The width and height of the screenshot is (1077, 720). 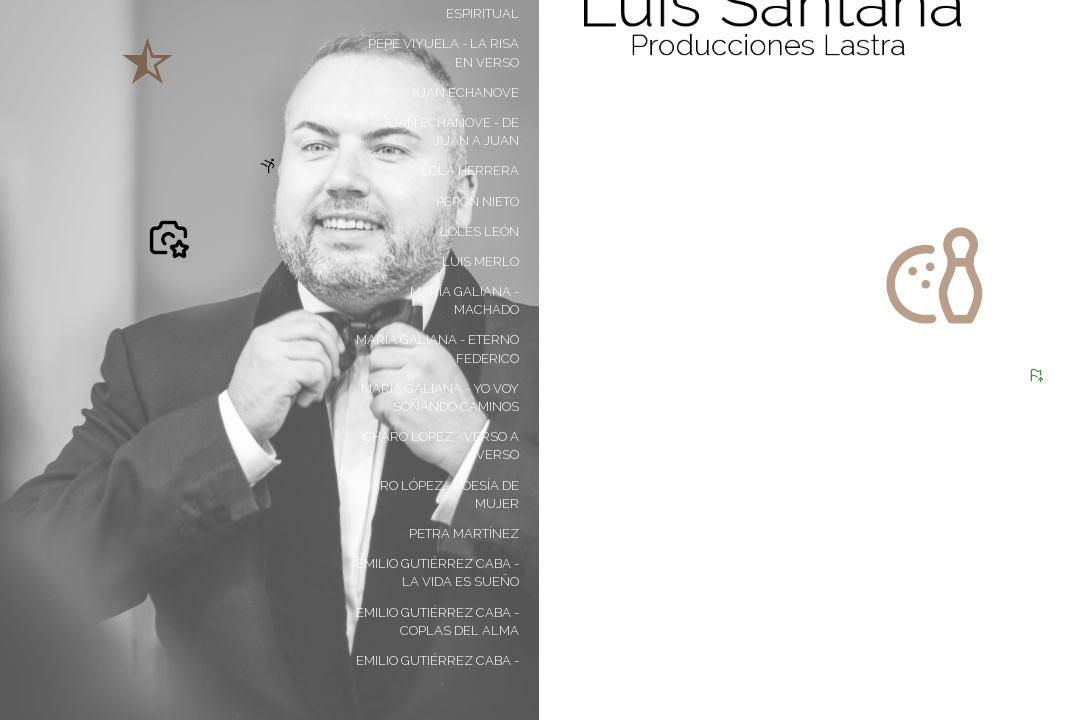 What do you see at coordinates (934, 275) in the screenshot?
I see `browse bowling alleys nearby` at bounding box center [934, 275].